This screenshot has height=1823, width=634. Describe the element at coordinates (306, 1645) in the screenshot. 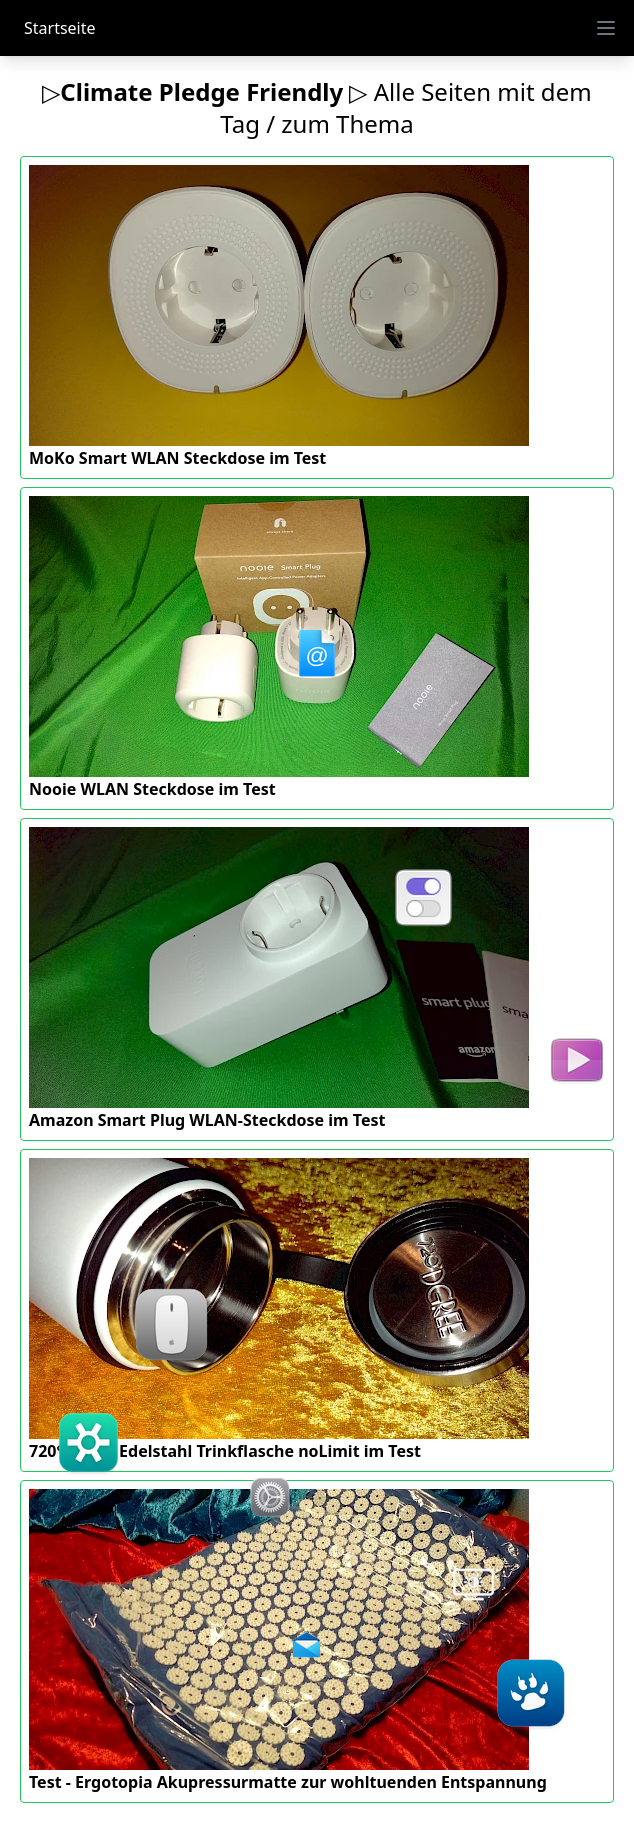

I see `open the mail app` at that location.